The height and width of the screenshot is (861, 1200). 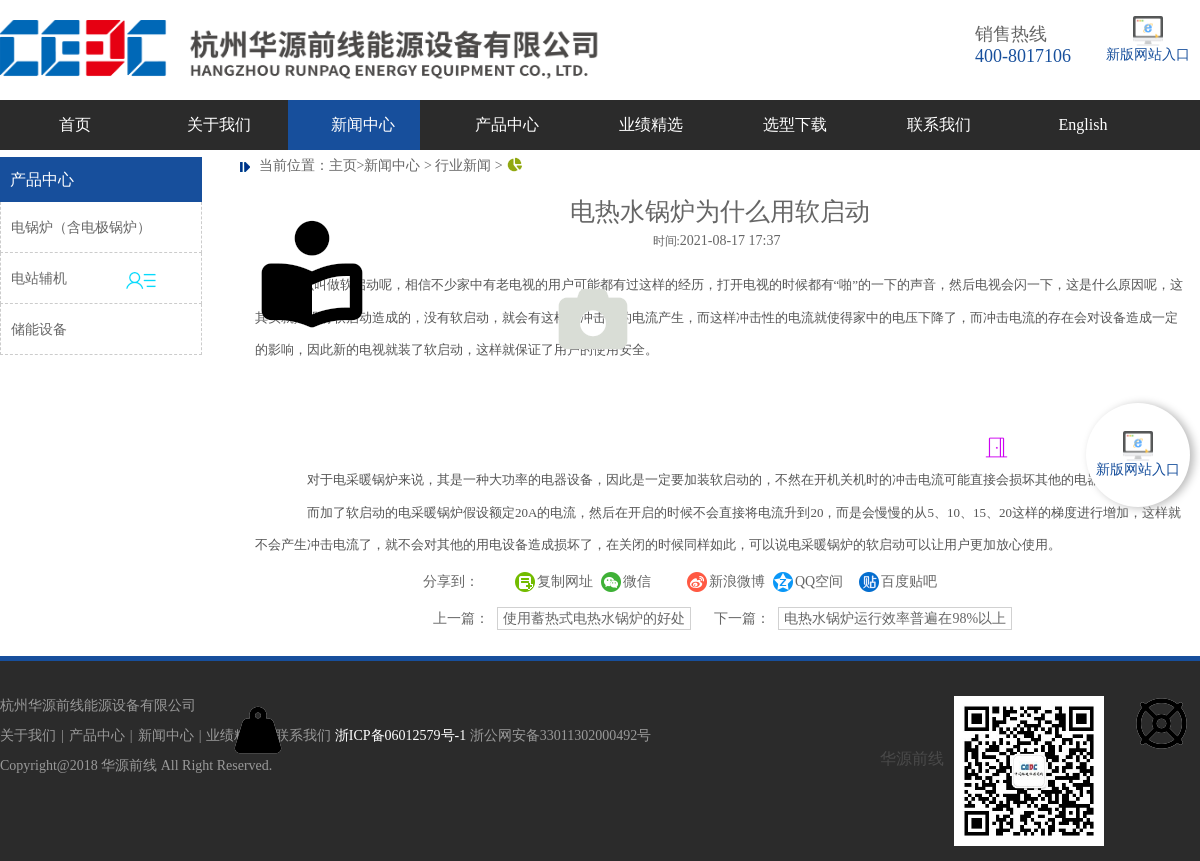 I want to click on view analytics or statistics, so click(x=514, y=164).